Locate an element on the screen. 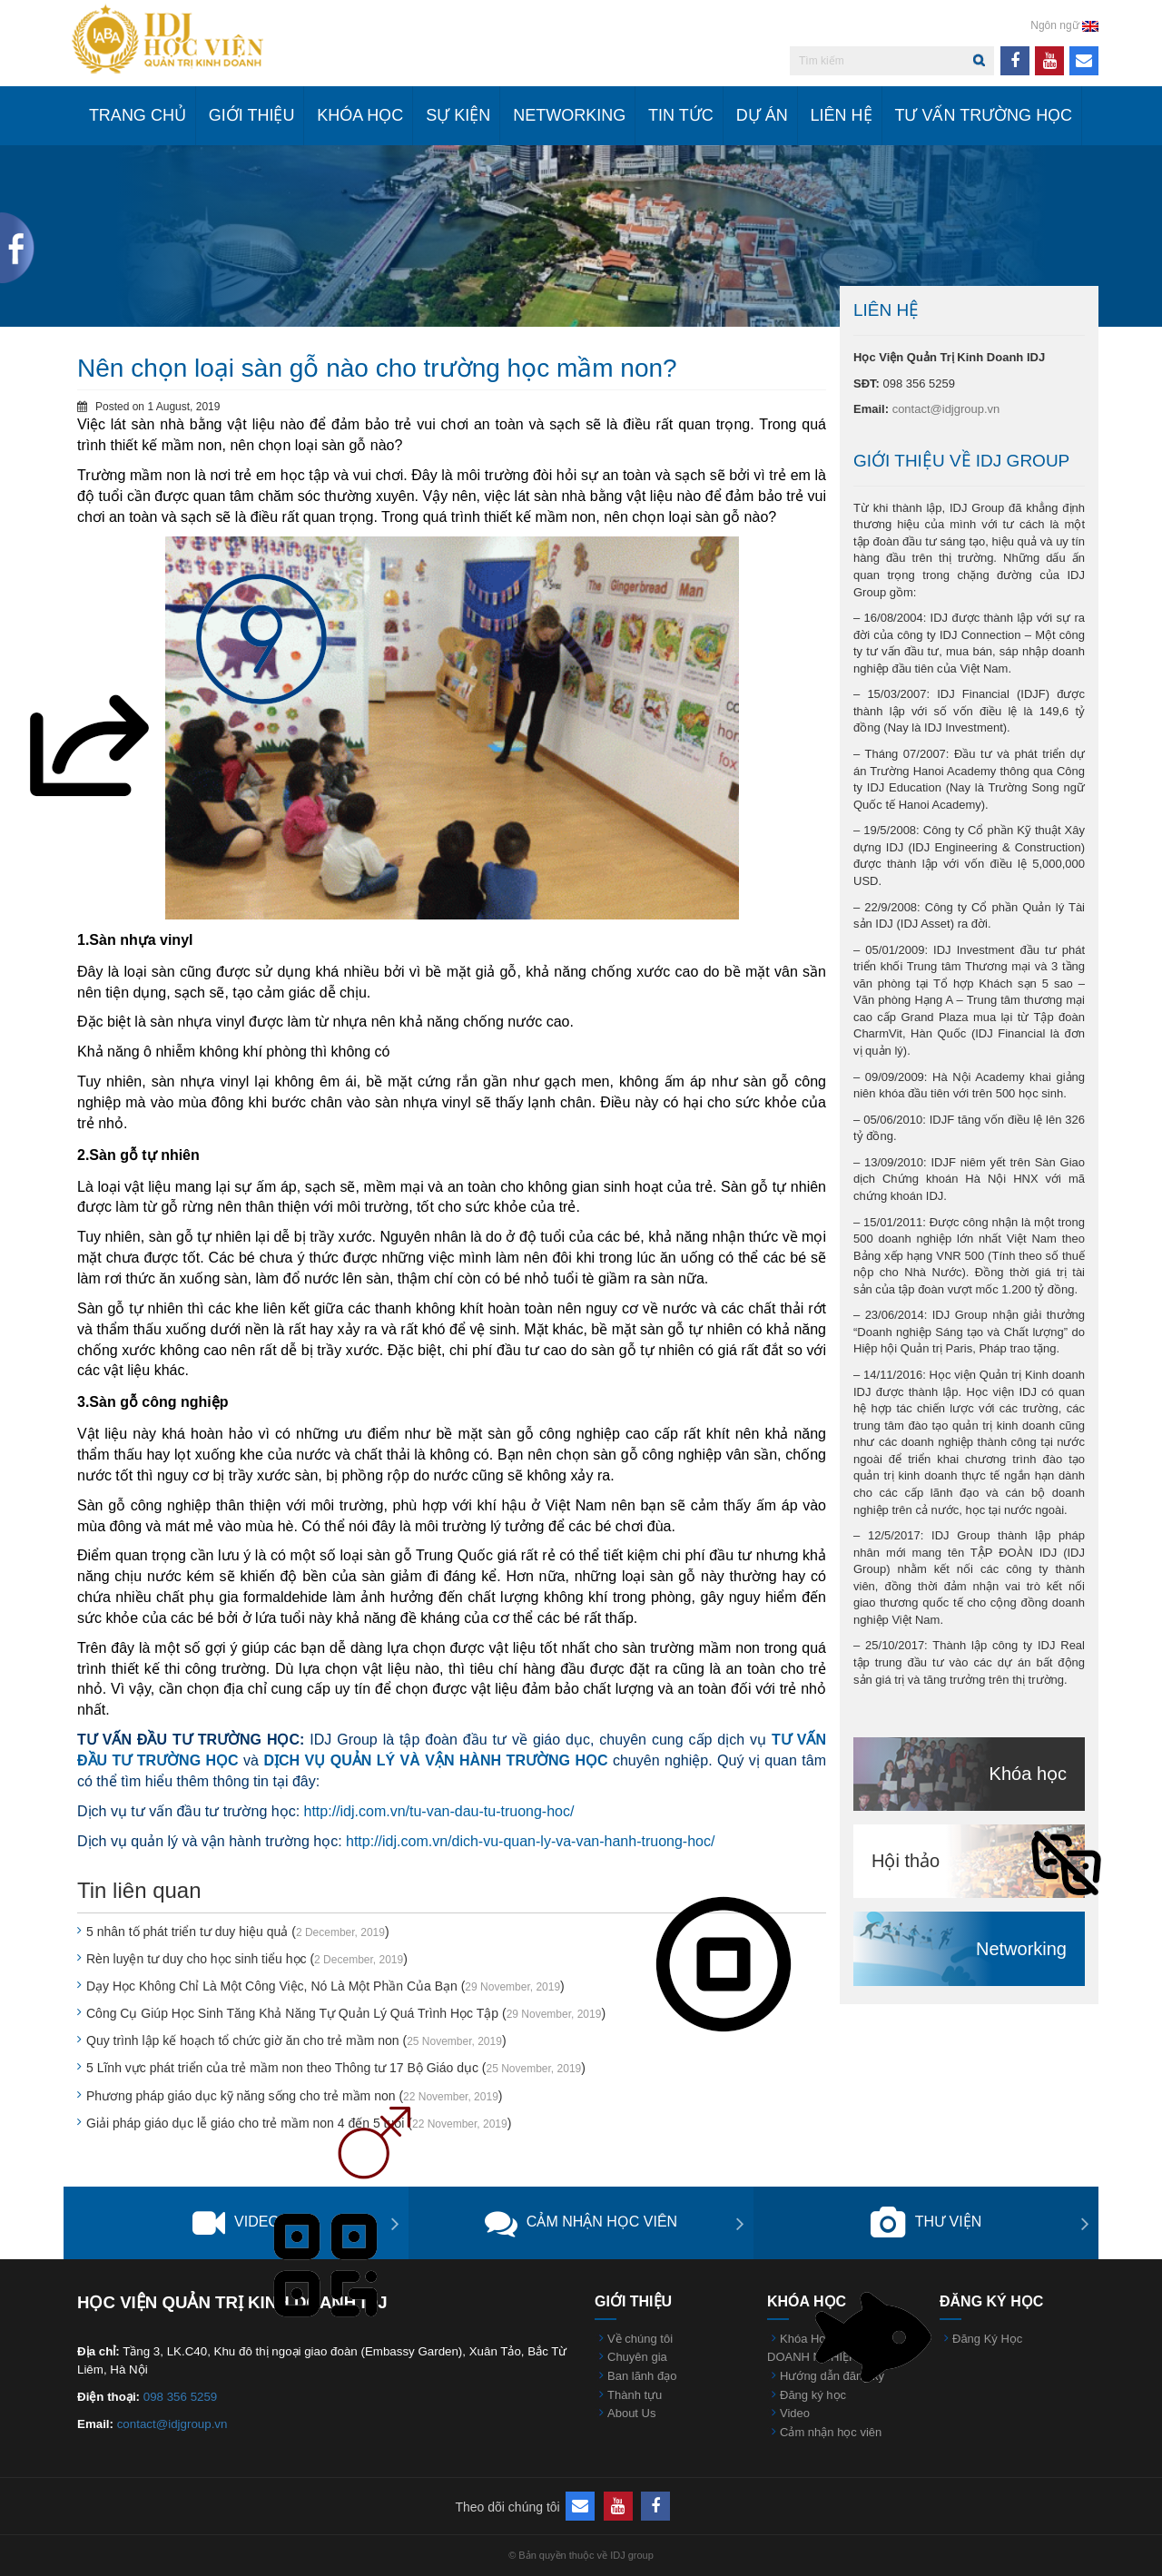 The height and width of the screenshot is (2576, 1162). select transgender as gender identity is located at coordinates (376, 2141).